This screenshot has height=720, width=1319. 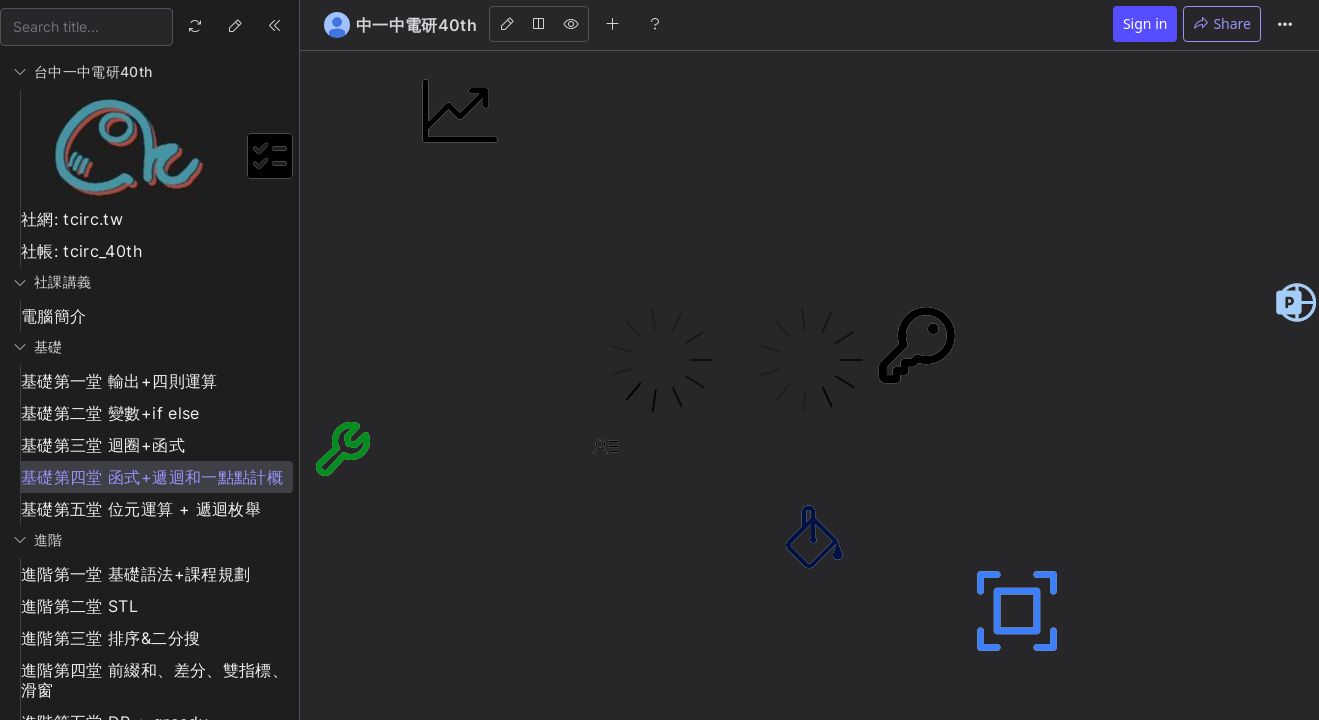 I want to click on access security or password settings, so click(x=915, y=346).